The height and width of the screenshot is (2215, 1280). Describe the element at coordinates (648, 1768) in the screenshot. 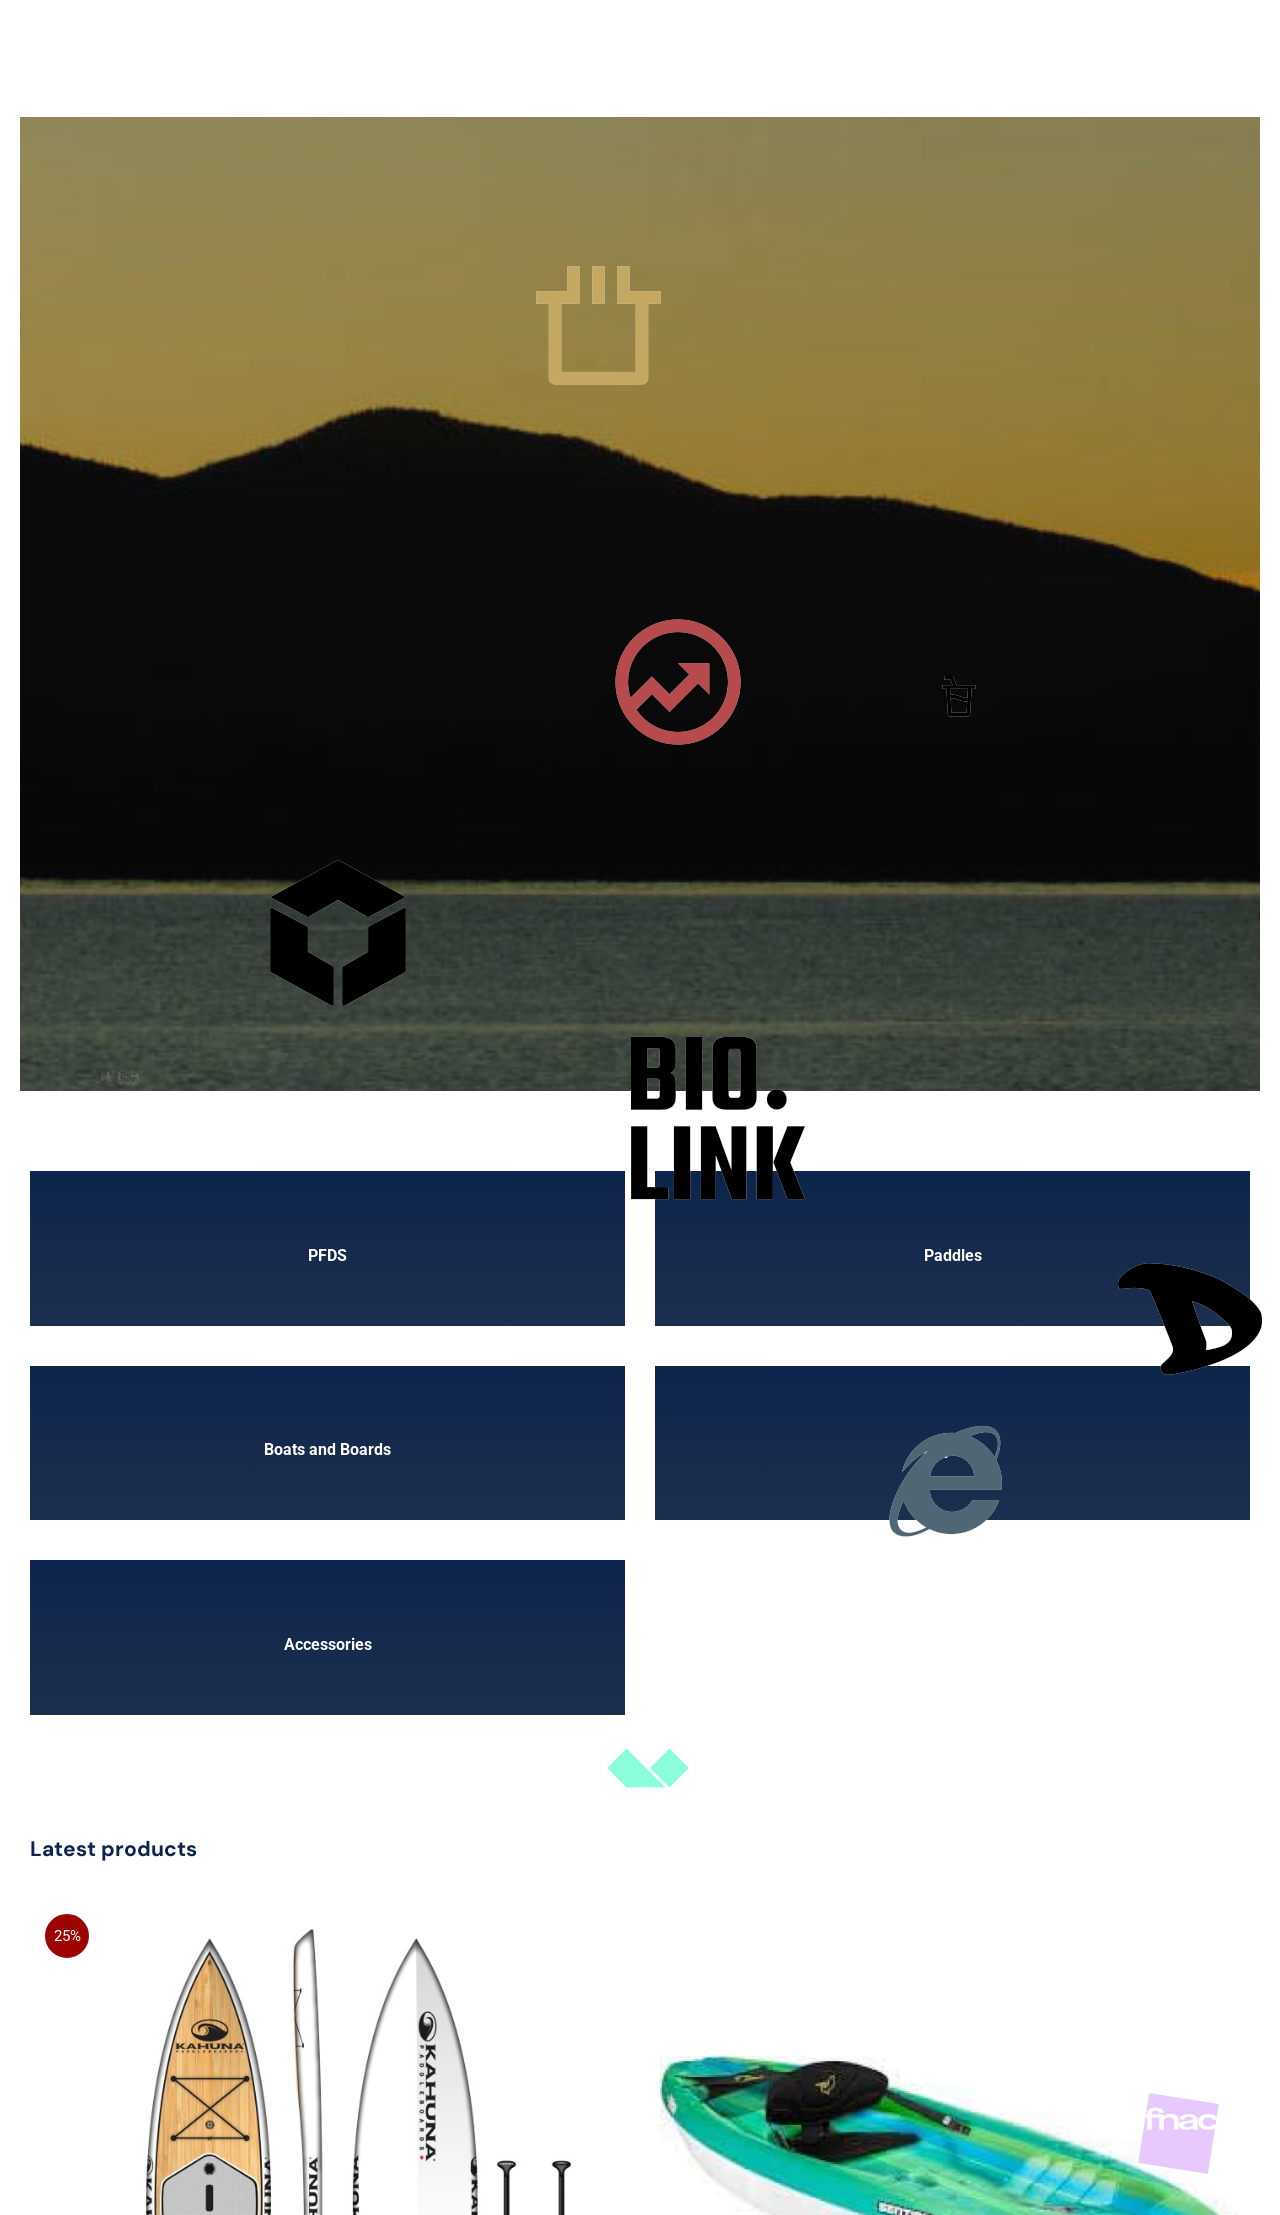

I see `Alpine.js framework logo` at that location.